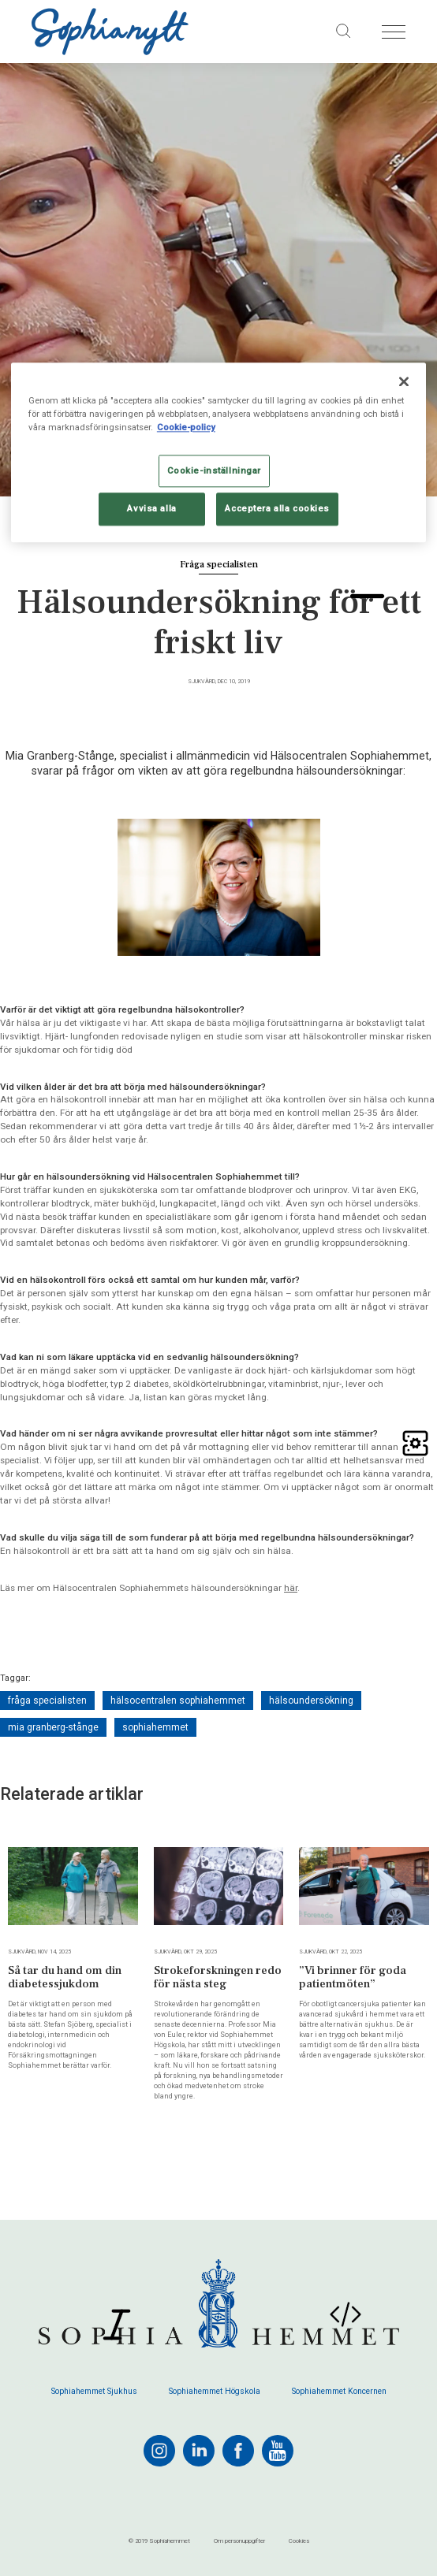 The height and width of the screenshot is (2576, 437). What do you see at coordinates (117, 2325) in the screenshot?
I see `apply italic formatting to selected text` at bounding box center [117, 2325].